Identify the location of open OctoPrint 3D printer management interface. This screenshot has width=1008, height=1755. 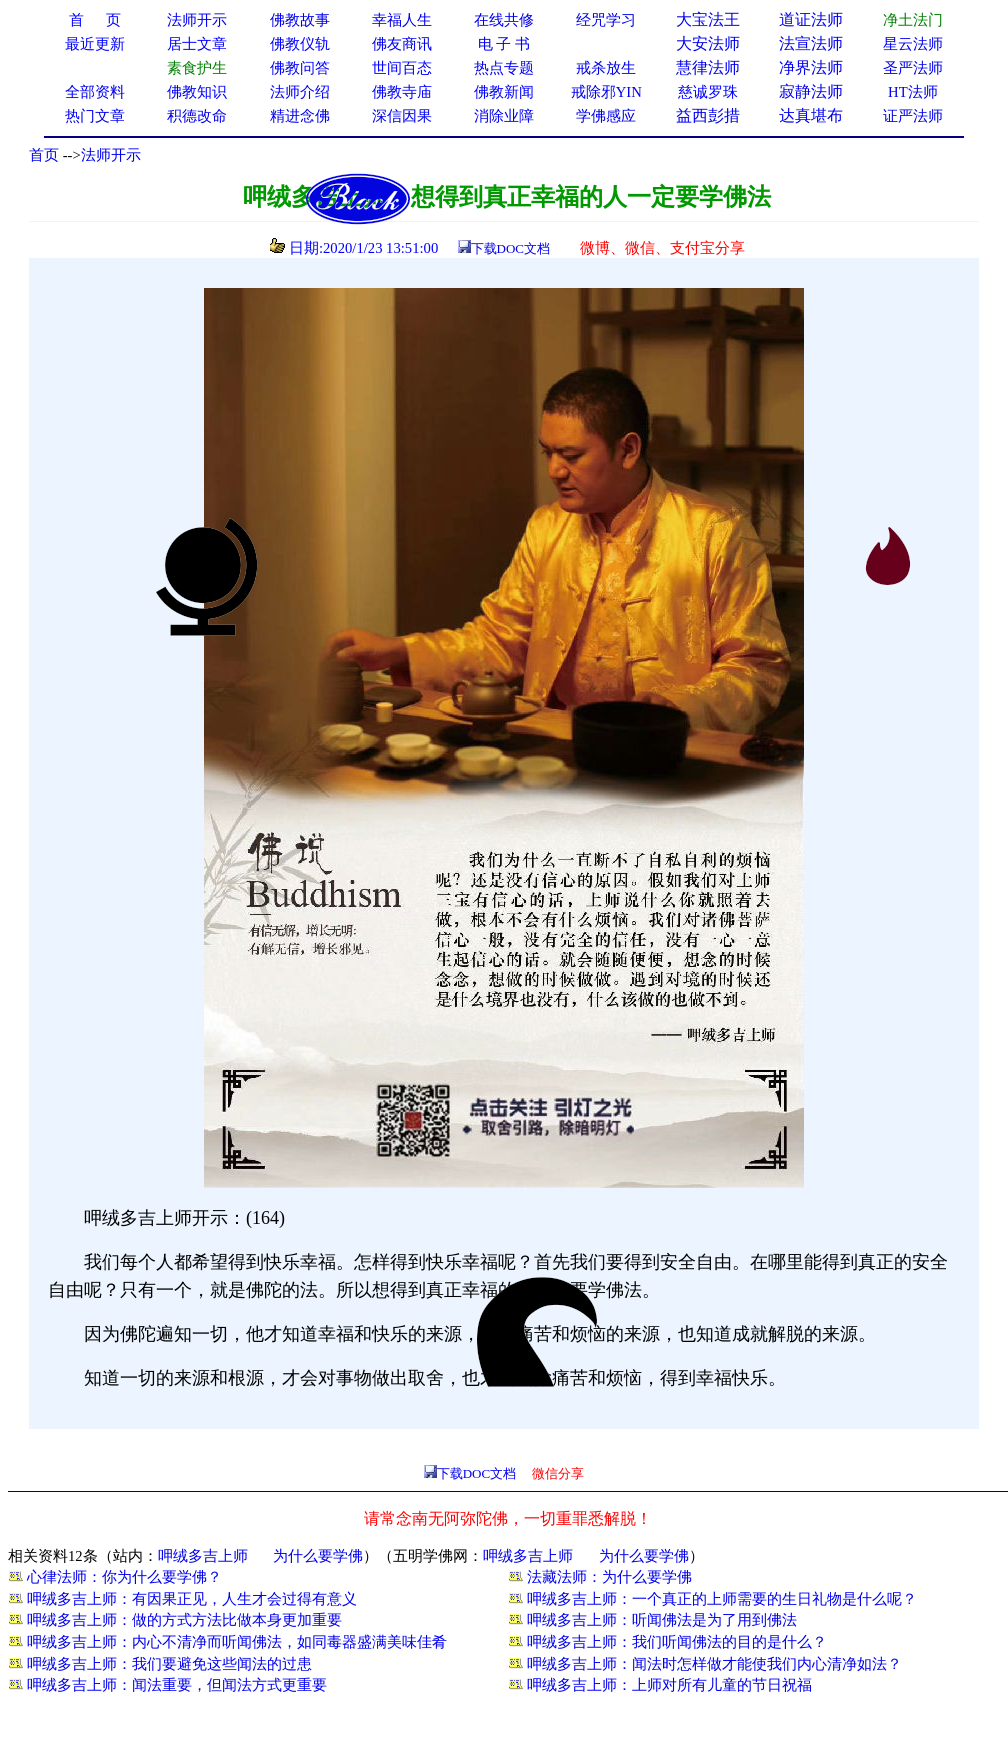
(537, 1332).